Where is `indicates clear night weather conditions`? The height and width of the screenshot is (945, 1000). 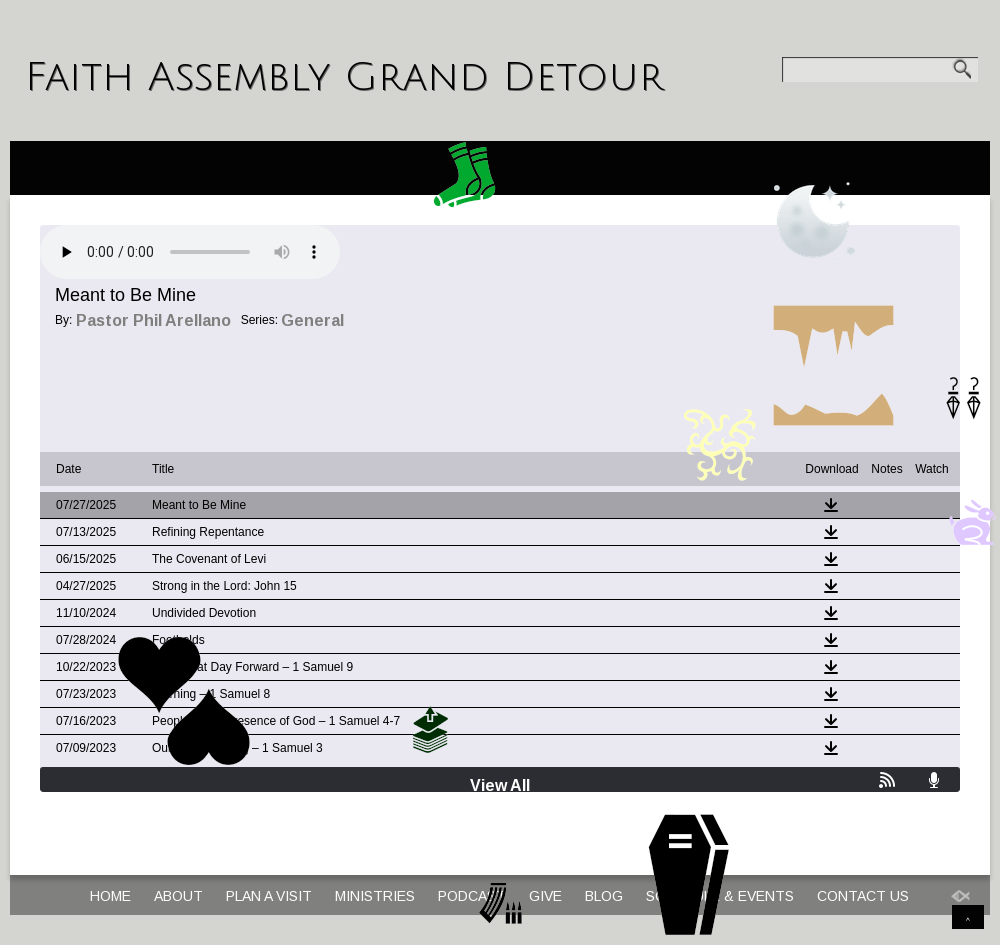
indicates clear night weather conditions is located at coordinates (814, 221).